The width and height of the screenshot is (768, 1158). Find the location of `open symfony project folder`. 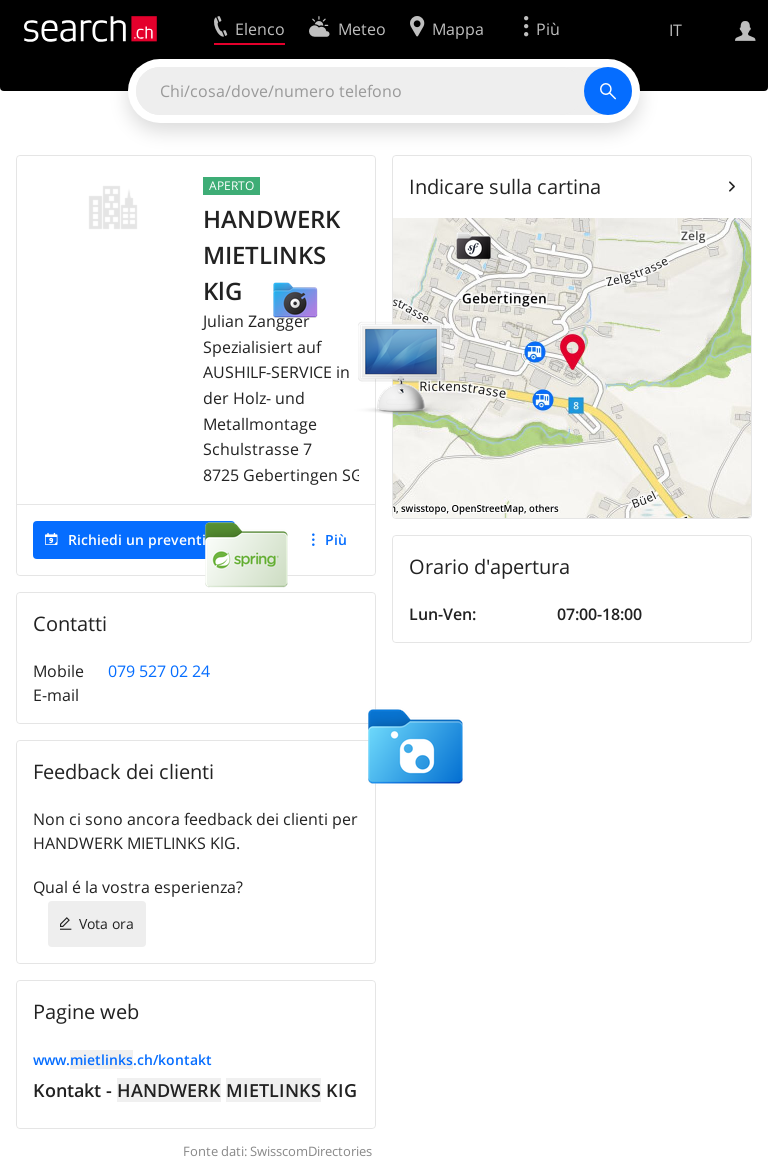

open symfony project folder is located at coordinates (473, 246).